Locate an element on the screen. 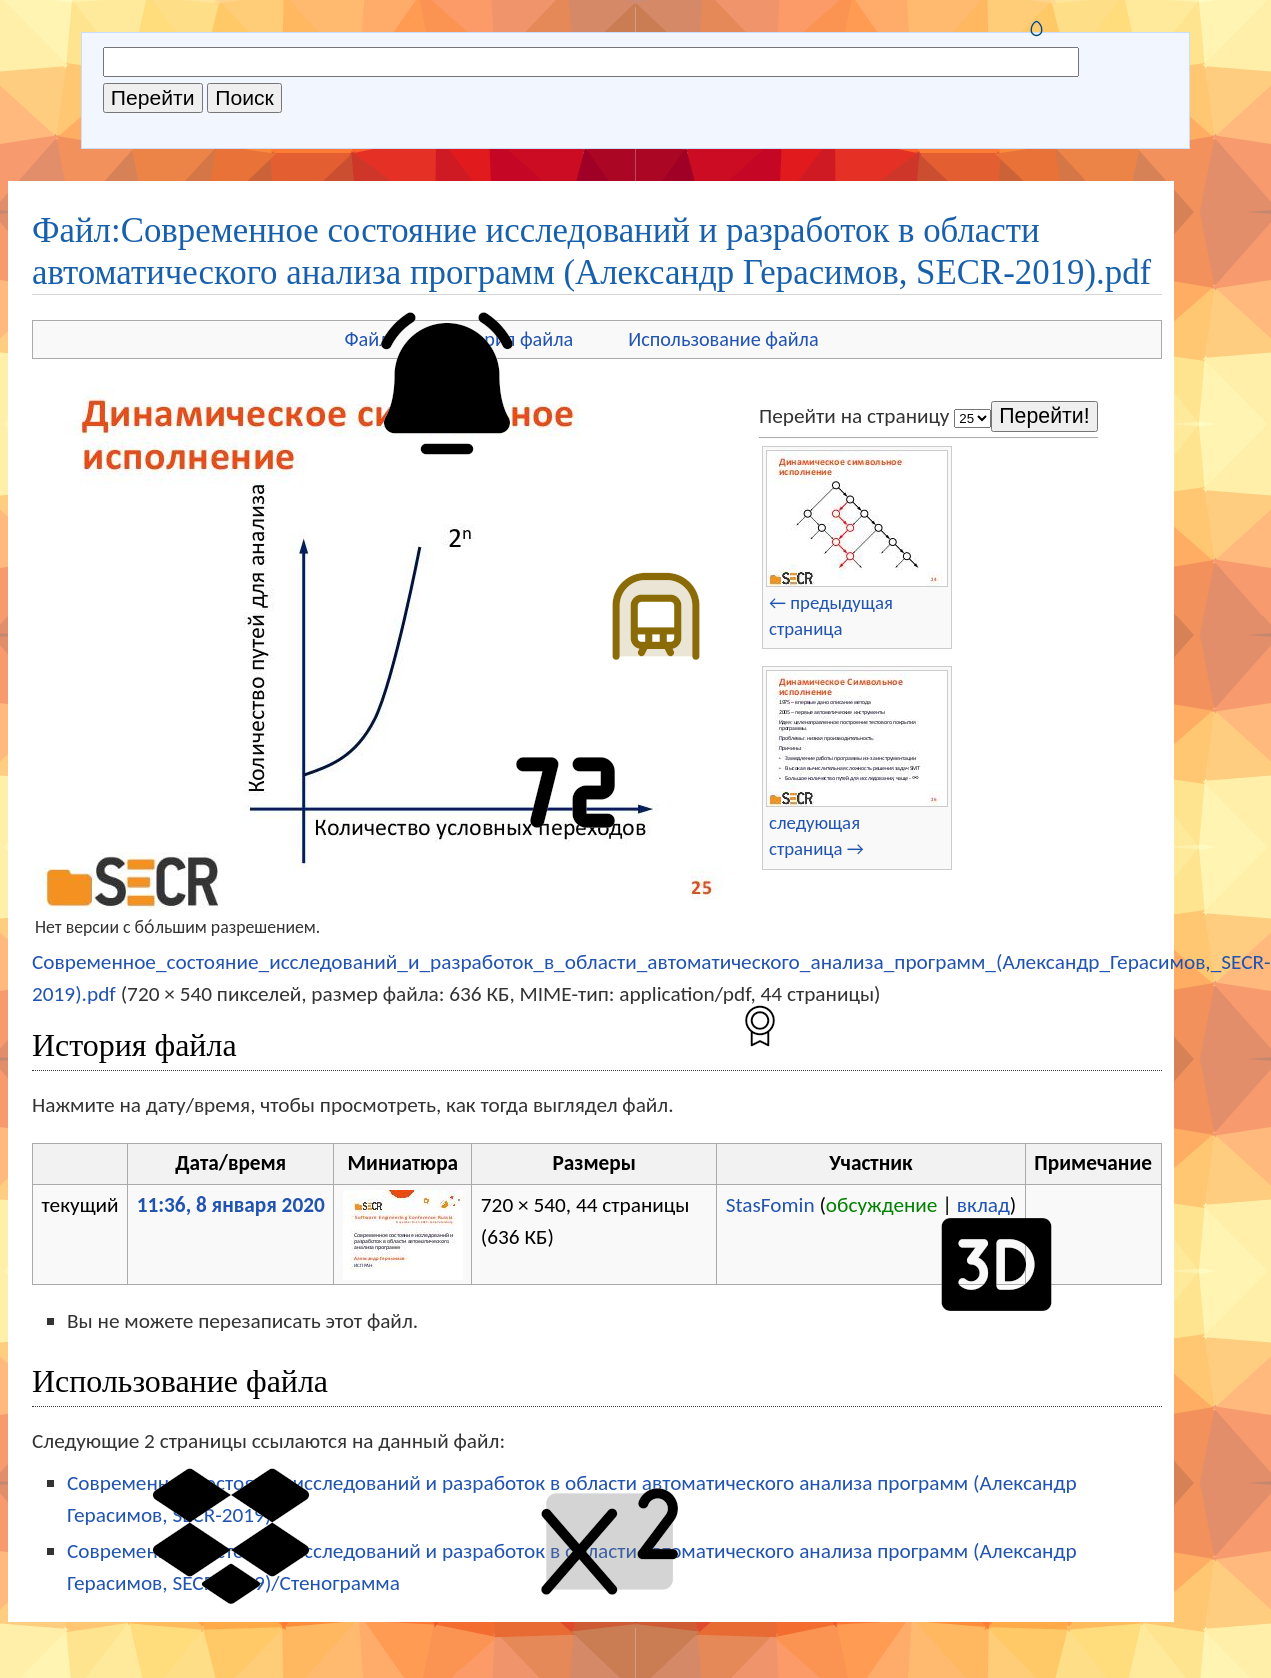 The height and width of the screenshot is (1678, 1271). indicates active notifications or alerts is located at coordinates (447, 386).